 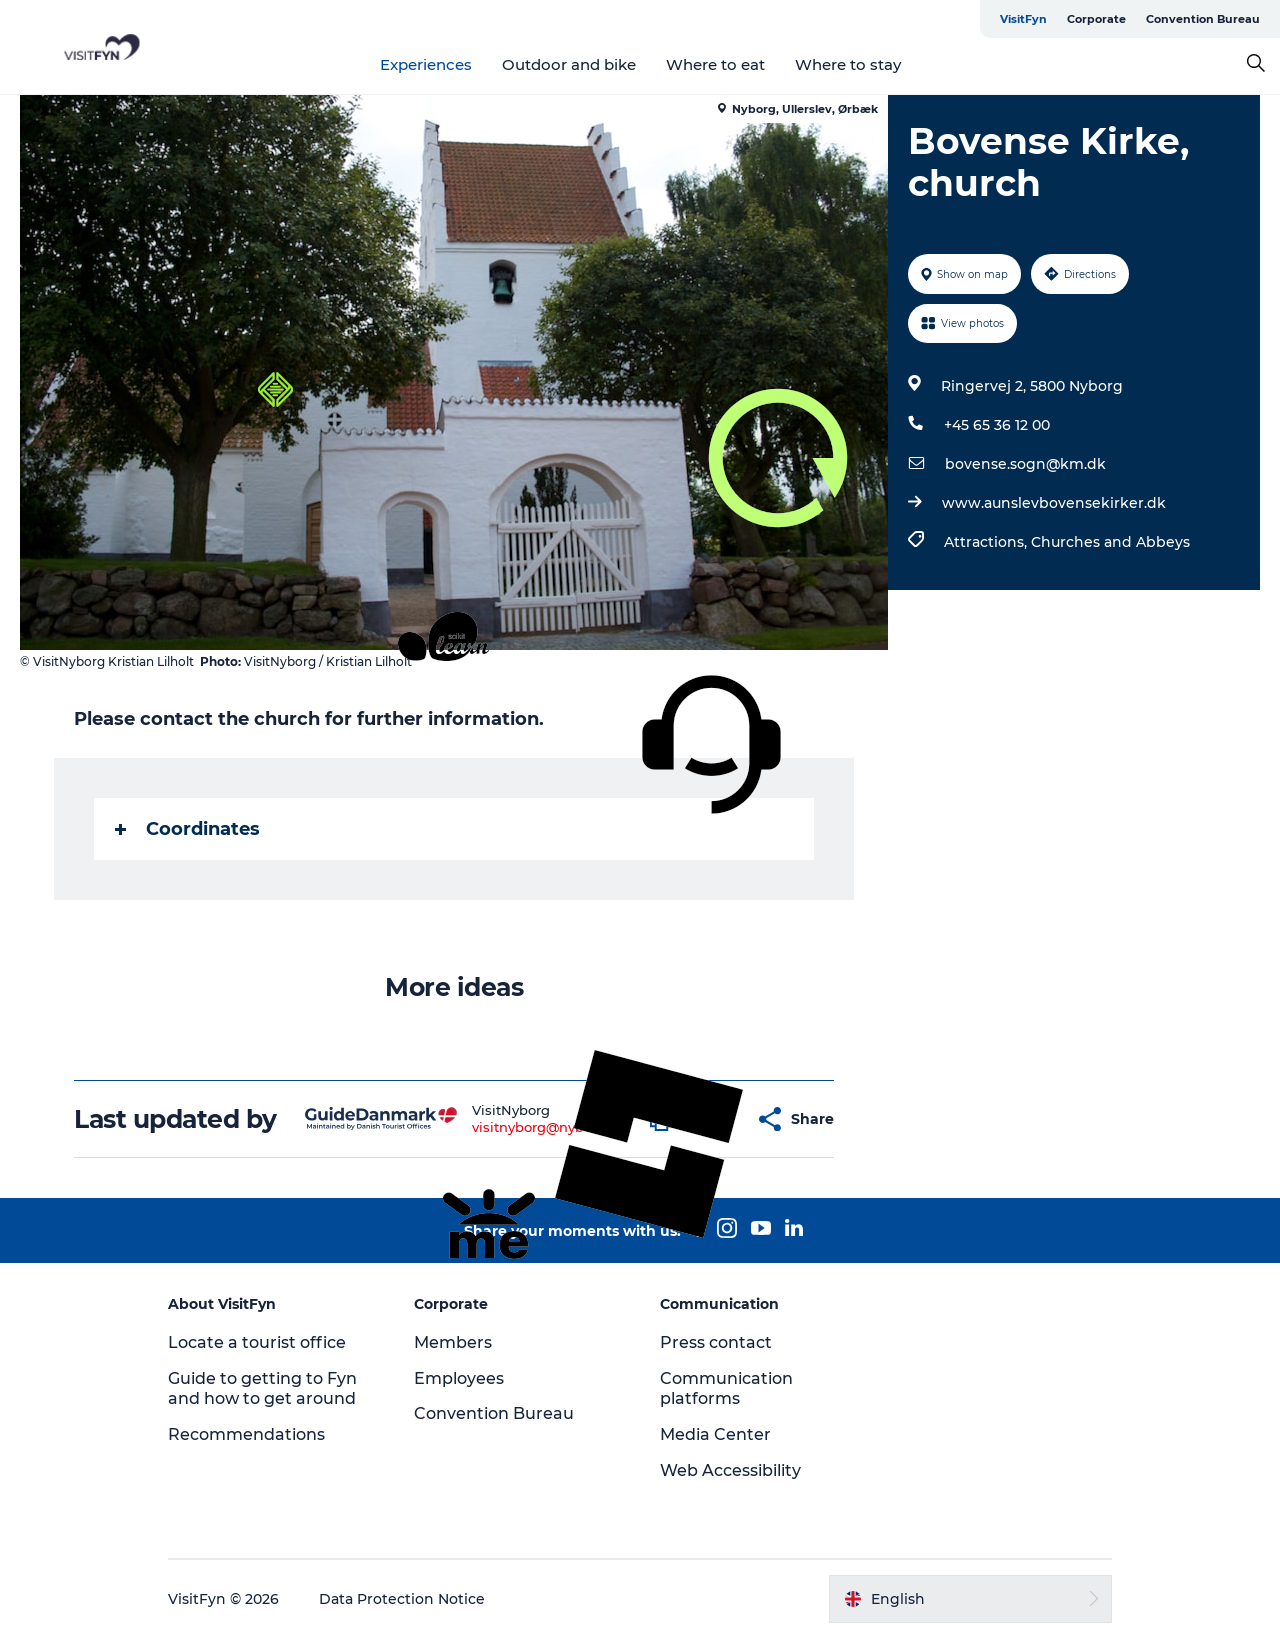 I want to click on scikit-learn machine learning library logo, so click(x=443, y=636).